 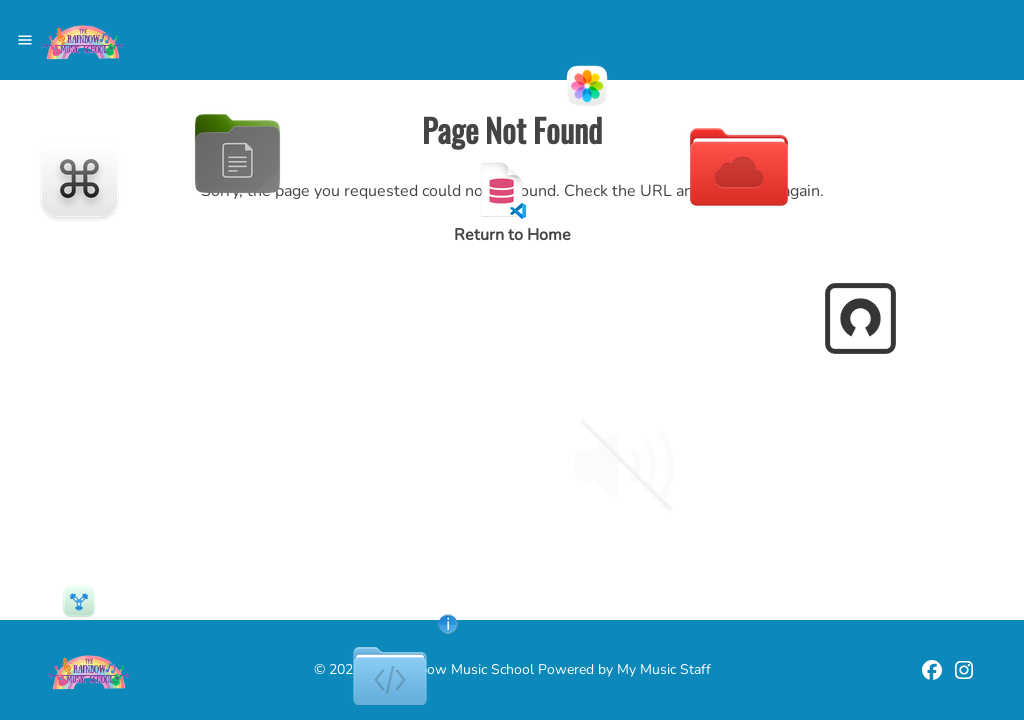 I want to click on open your documents folder, so click(x=237, y=153).